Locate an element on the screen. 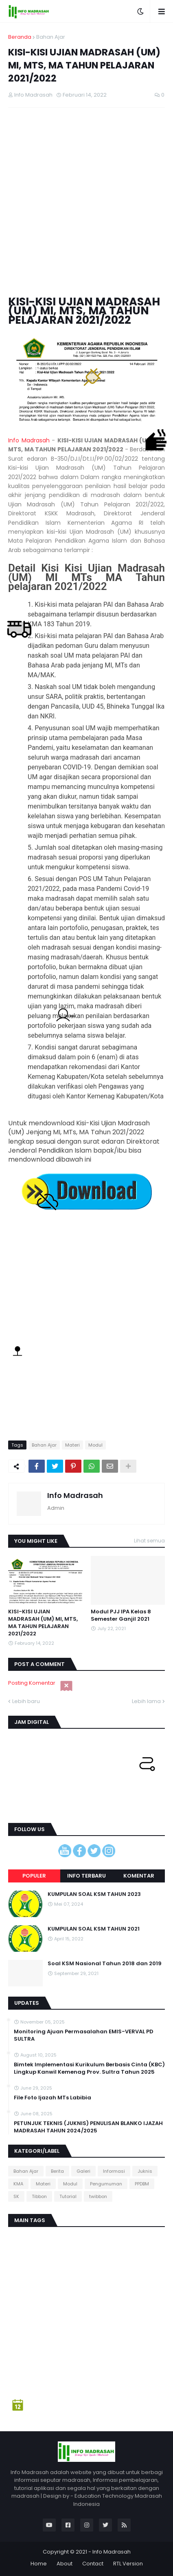  cancel or void a receipt is located at coordinates (66, 1686).